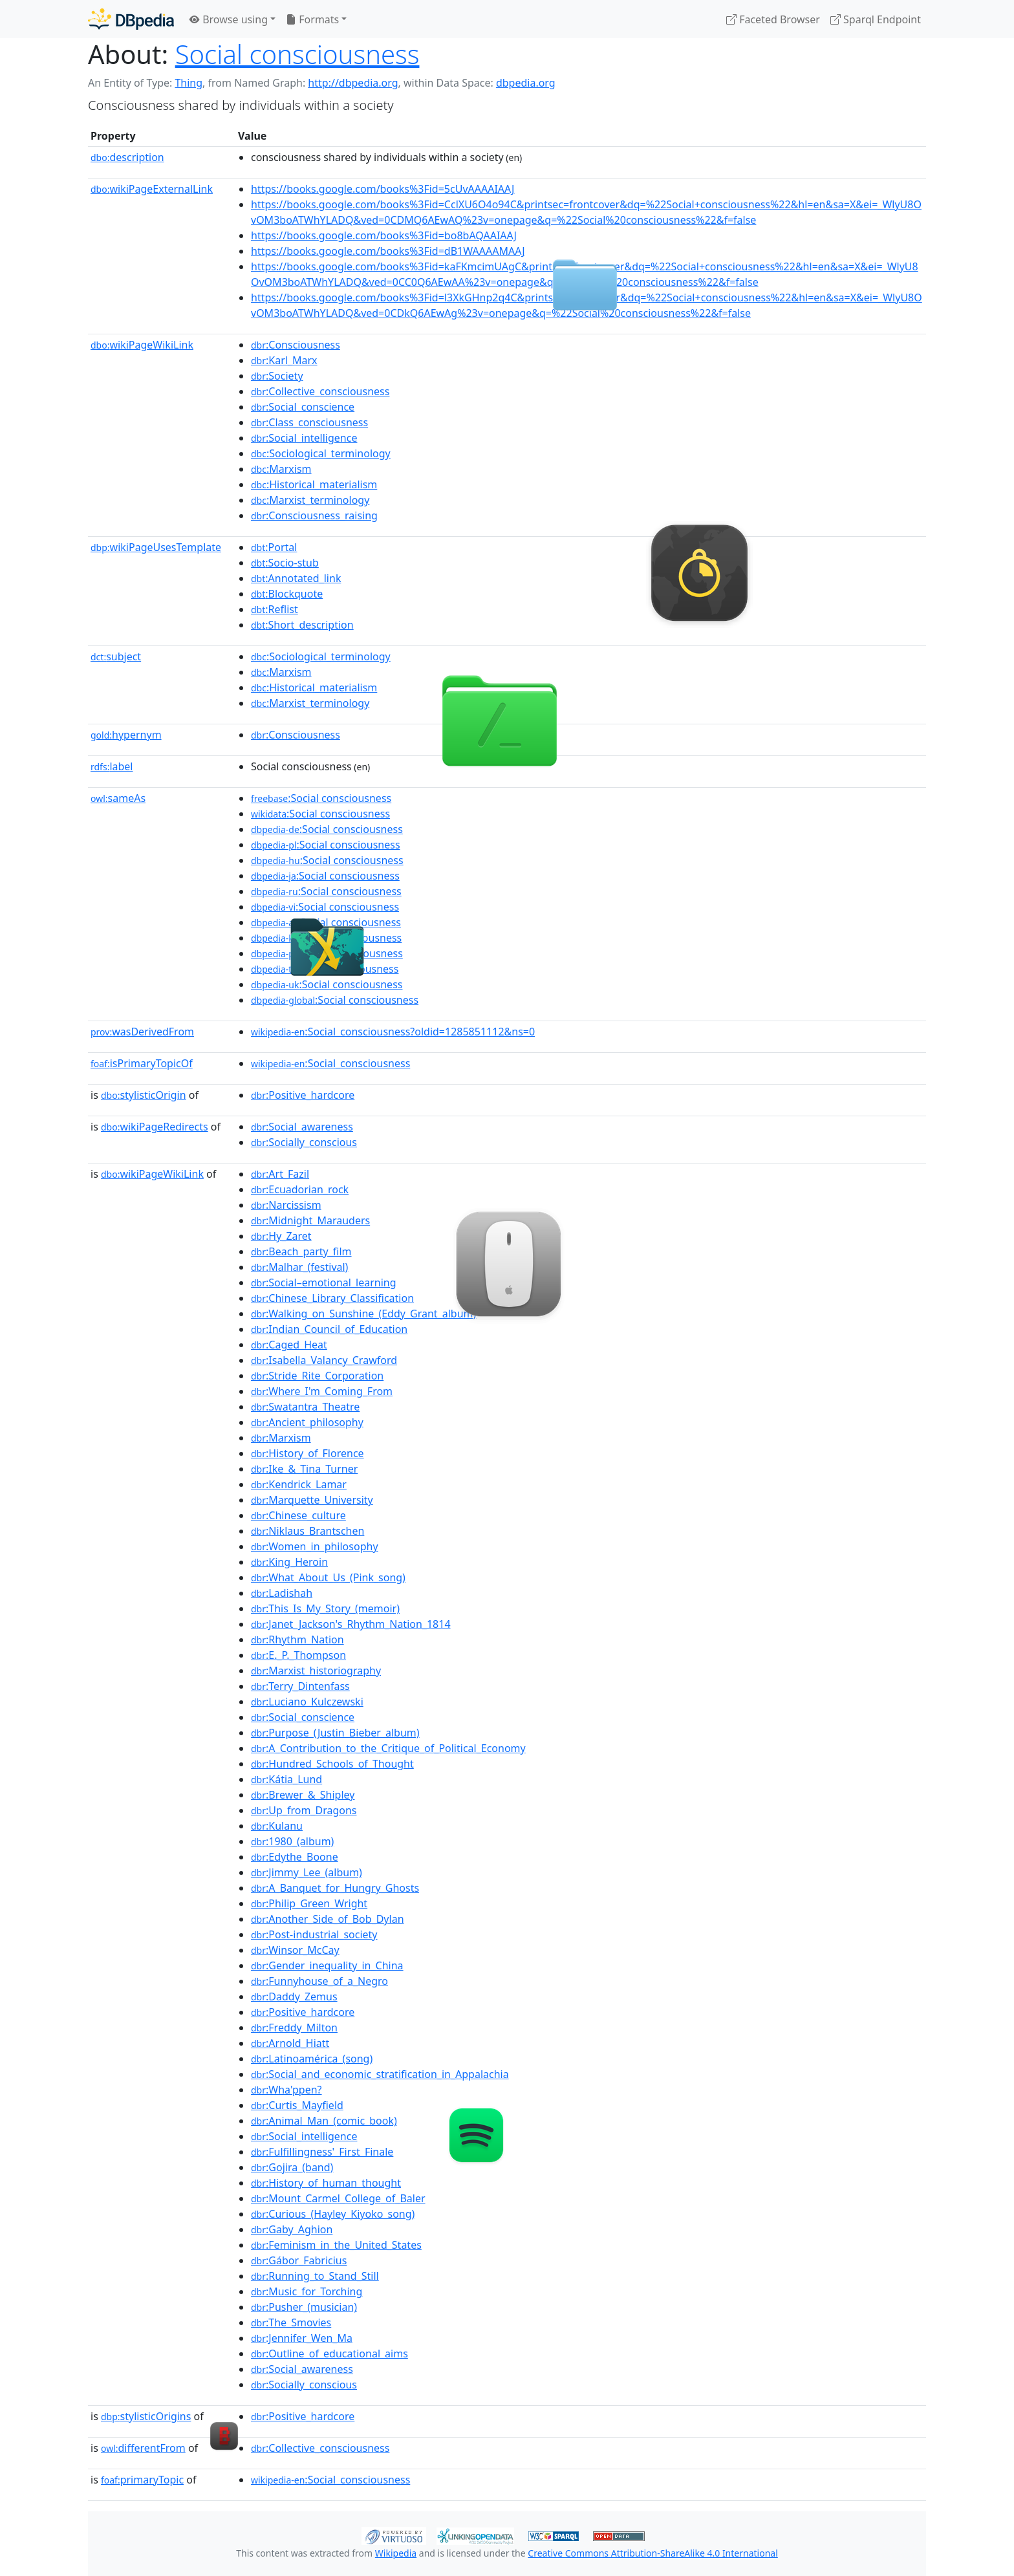 The height and width of the screenshot is (2576, 1014). I want to click on open mouse settings and preferences, so click(508, 1264).